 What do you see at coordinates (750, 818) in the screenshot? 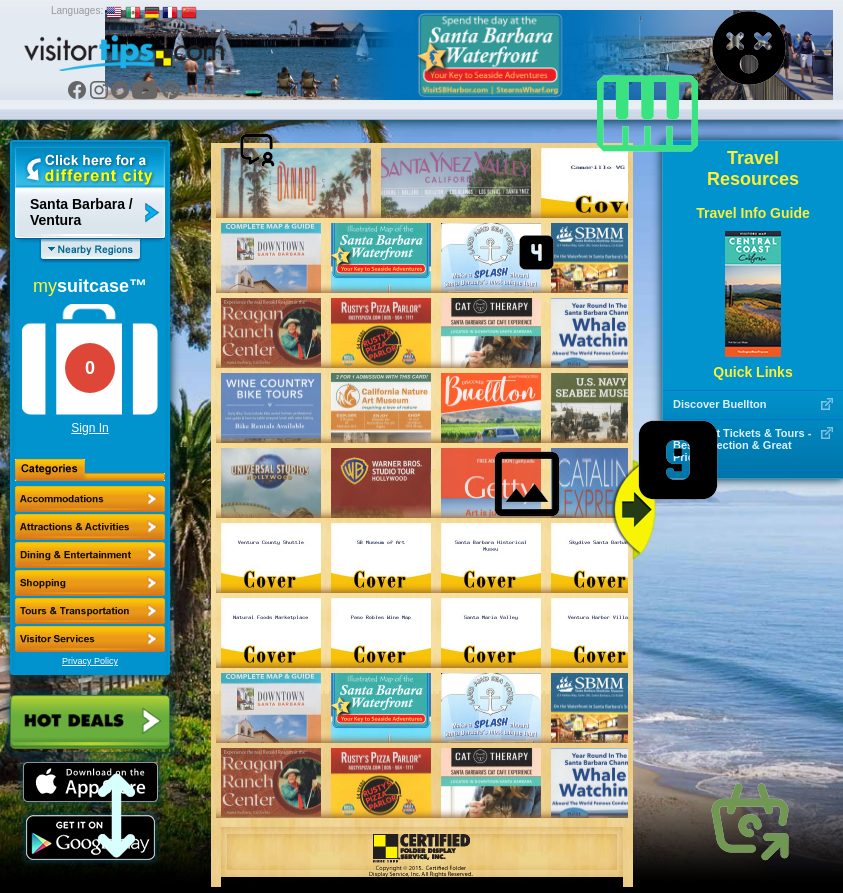
I see `share your shopping basket with others` at bounding box center [750, 818].